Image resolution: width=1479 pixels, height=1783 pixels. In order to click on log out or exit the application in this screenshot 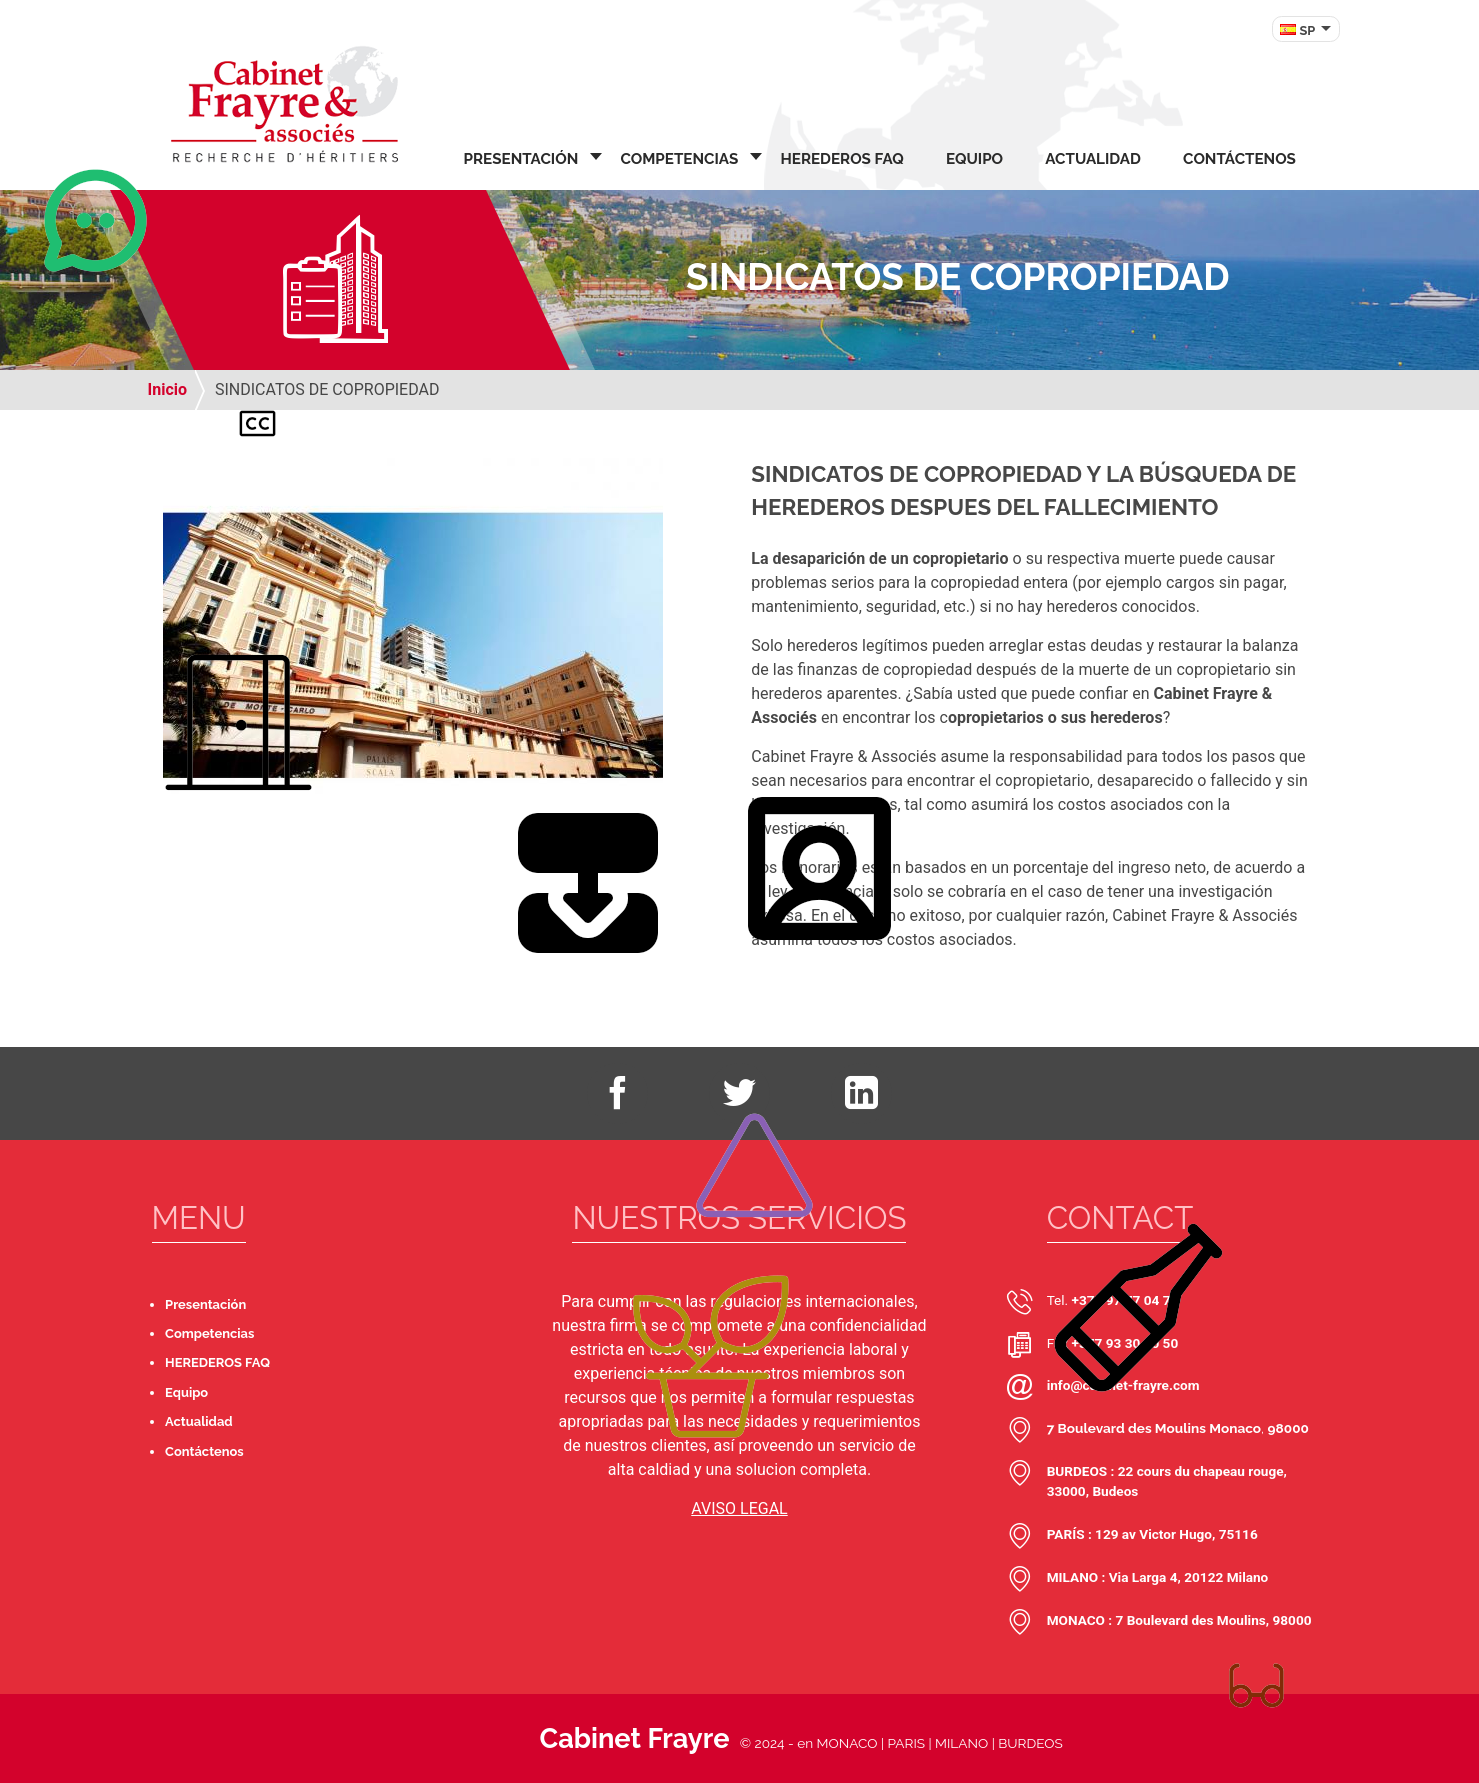, I will do `click(238, 722)`.